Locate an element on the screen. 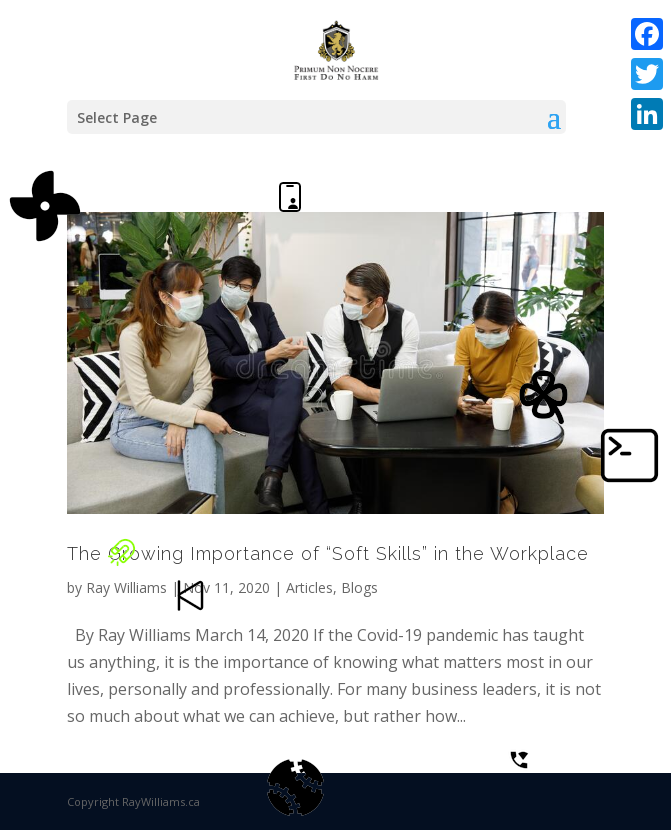  open the command line terminal is located at coordinates (629, 455).